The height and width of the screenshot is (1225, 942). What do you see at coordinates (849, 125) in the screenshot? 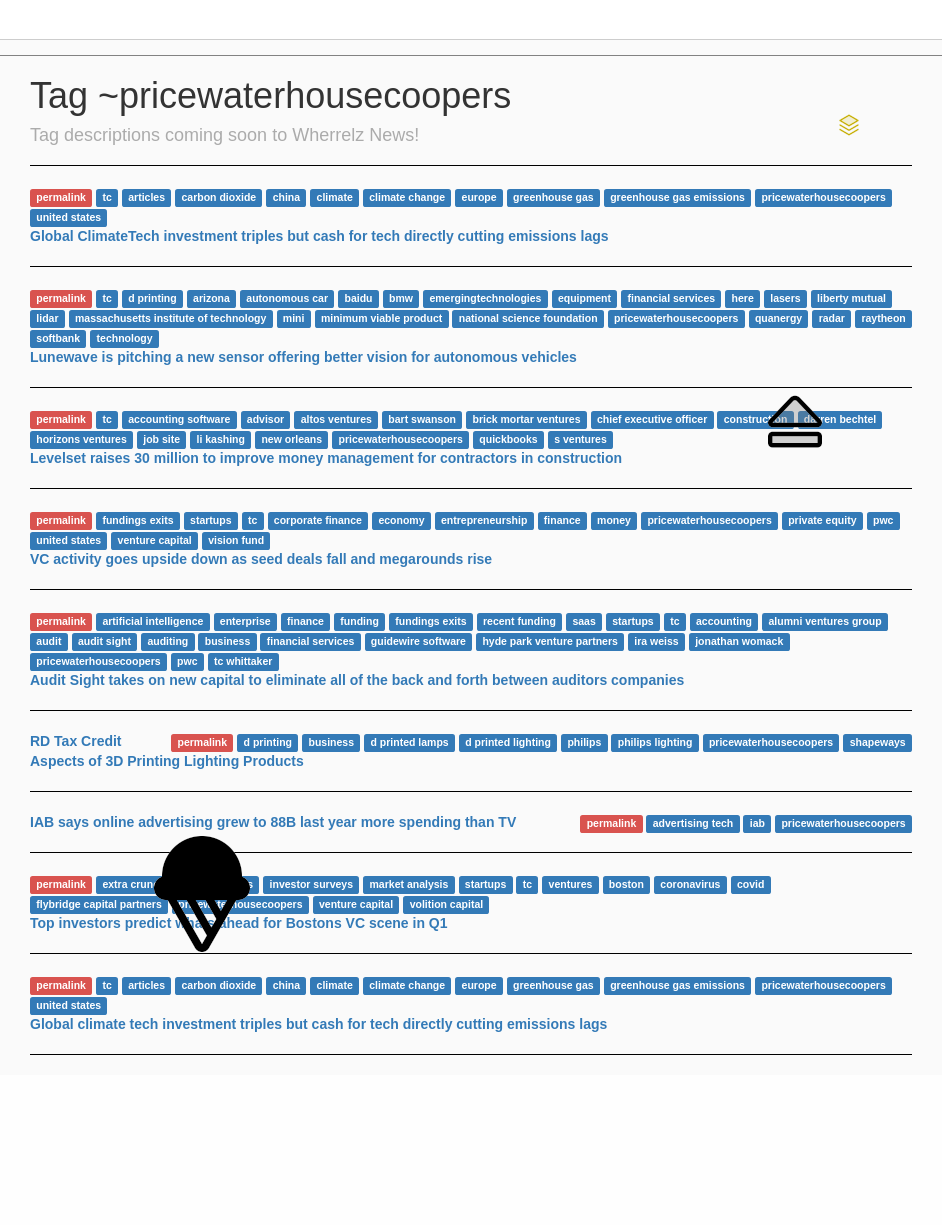
I see `view layers or stacked content` at bounding box center [849, 125].